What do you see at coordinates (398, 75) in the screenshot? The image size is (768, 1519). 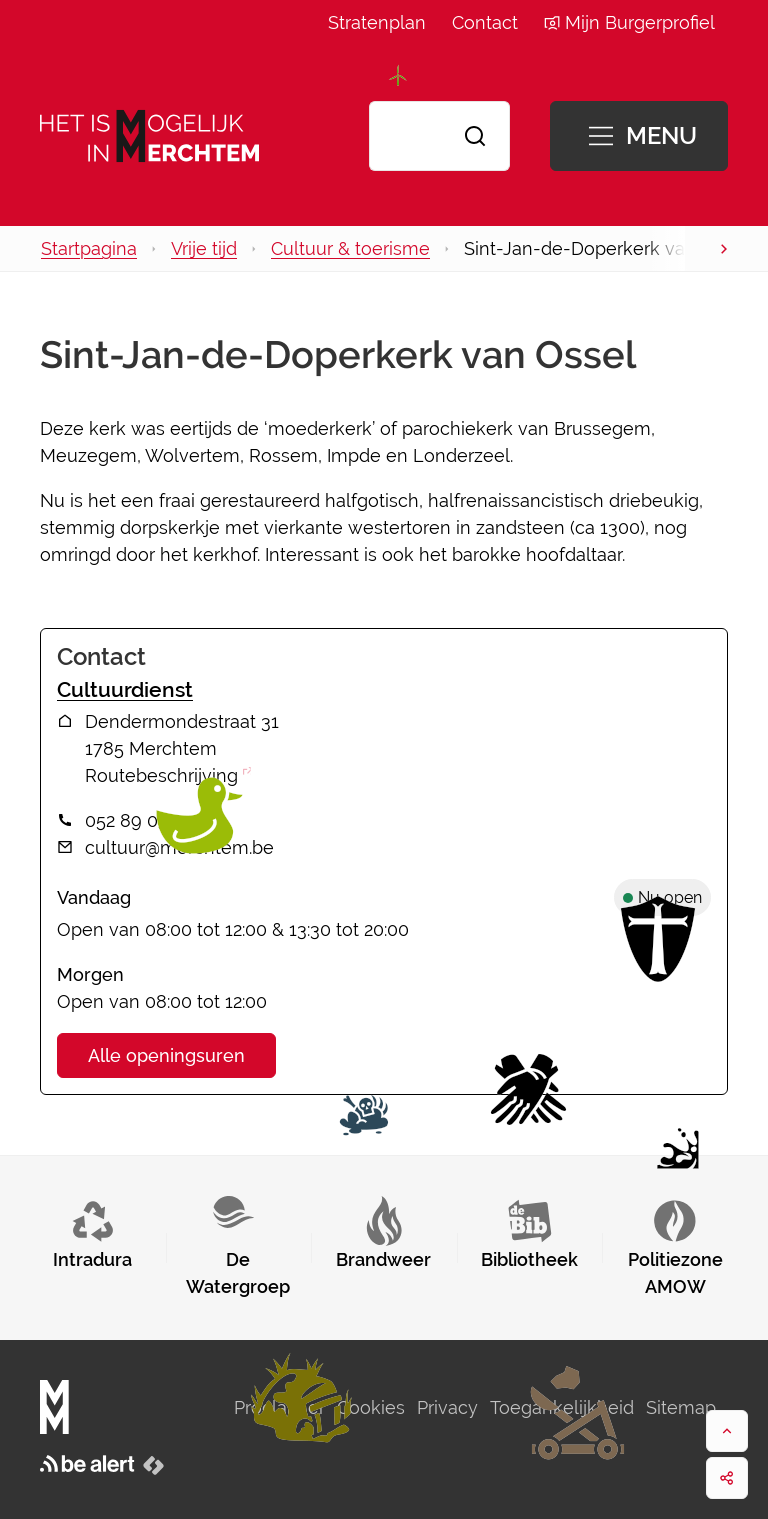 I see `wind turbine or wind energy indicator` at bounding box center [398, 75].